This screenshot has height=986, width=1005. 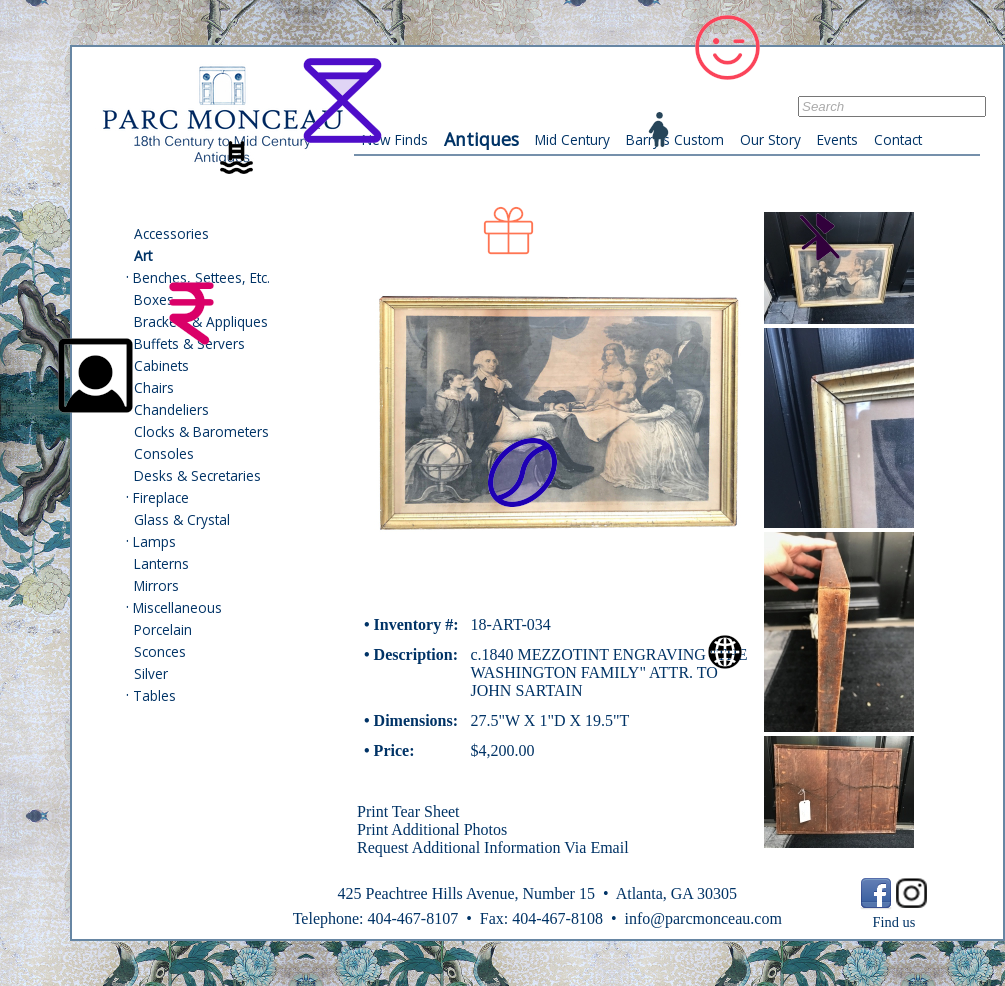 What do you see at coordinates (342, 100) in the screenshot?
I see `indicates high time remaining on a timer or process` at bounding box center [342, 100].